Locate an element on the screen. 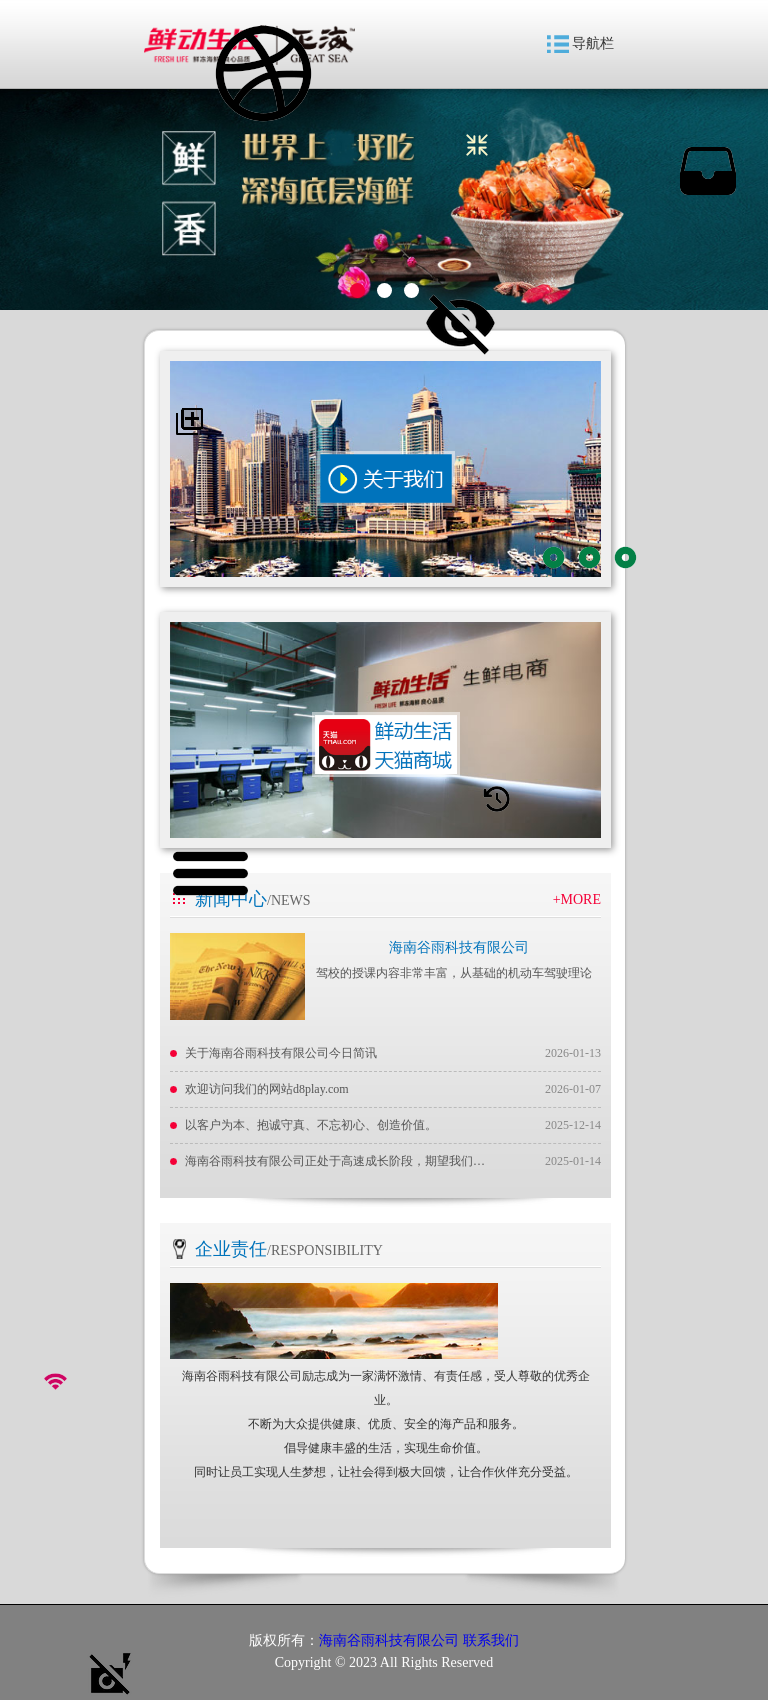  access more options or actions is located at coordinates (589, 557).